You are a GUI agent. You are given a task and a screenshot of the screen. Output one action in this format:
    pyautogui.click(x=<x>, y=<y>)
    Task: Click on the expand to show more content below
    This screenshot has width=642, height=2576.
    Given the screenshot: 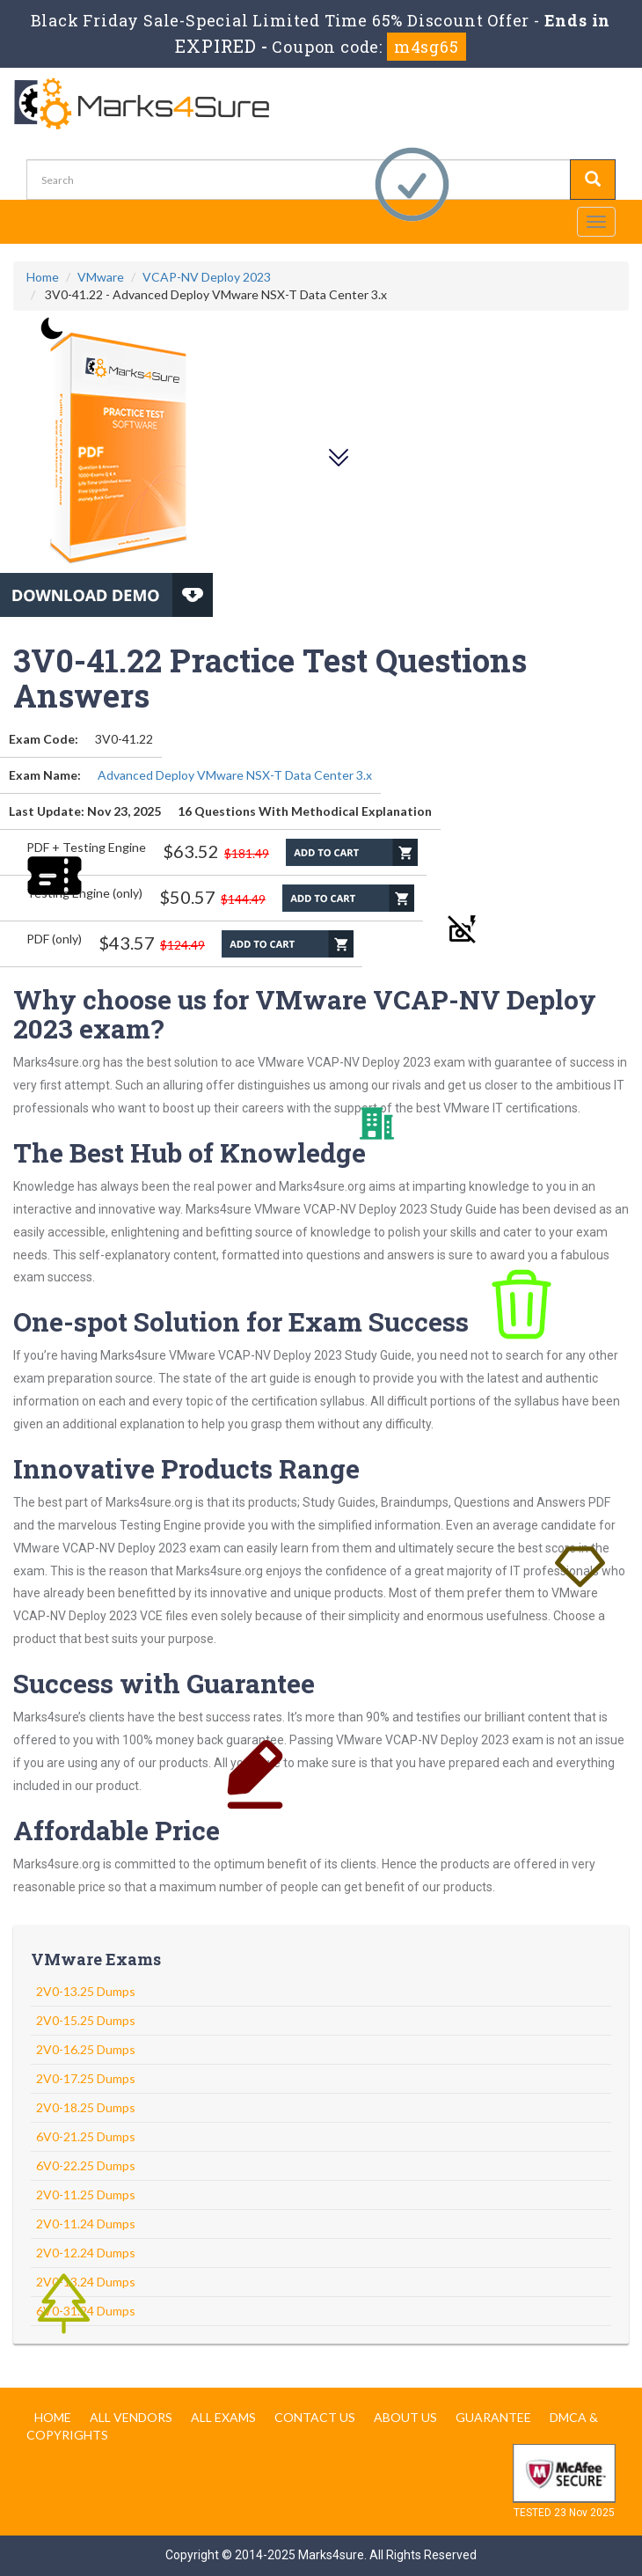 What is the action you would take?
    pyautogui.click(x=339, y=458)
    